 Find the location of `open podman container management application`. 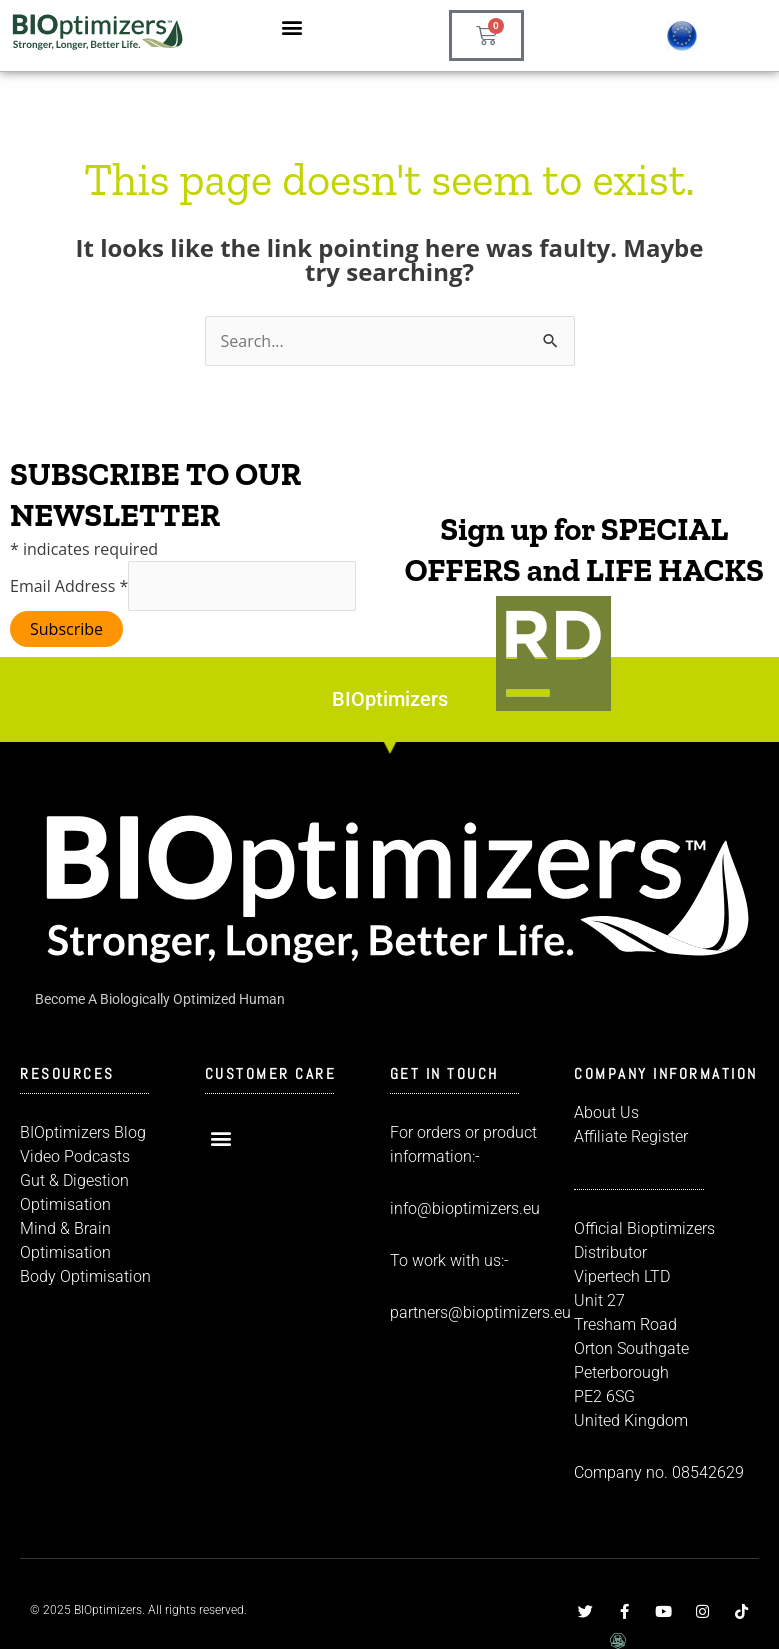

open podman container management application is located at coordinates (618, 1641).